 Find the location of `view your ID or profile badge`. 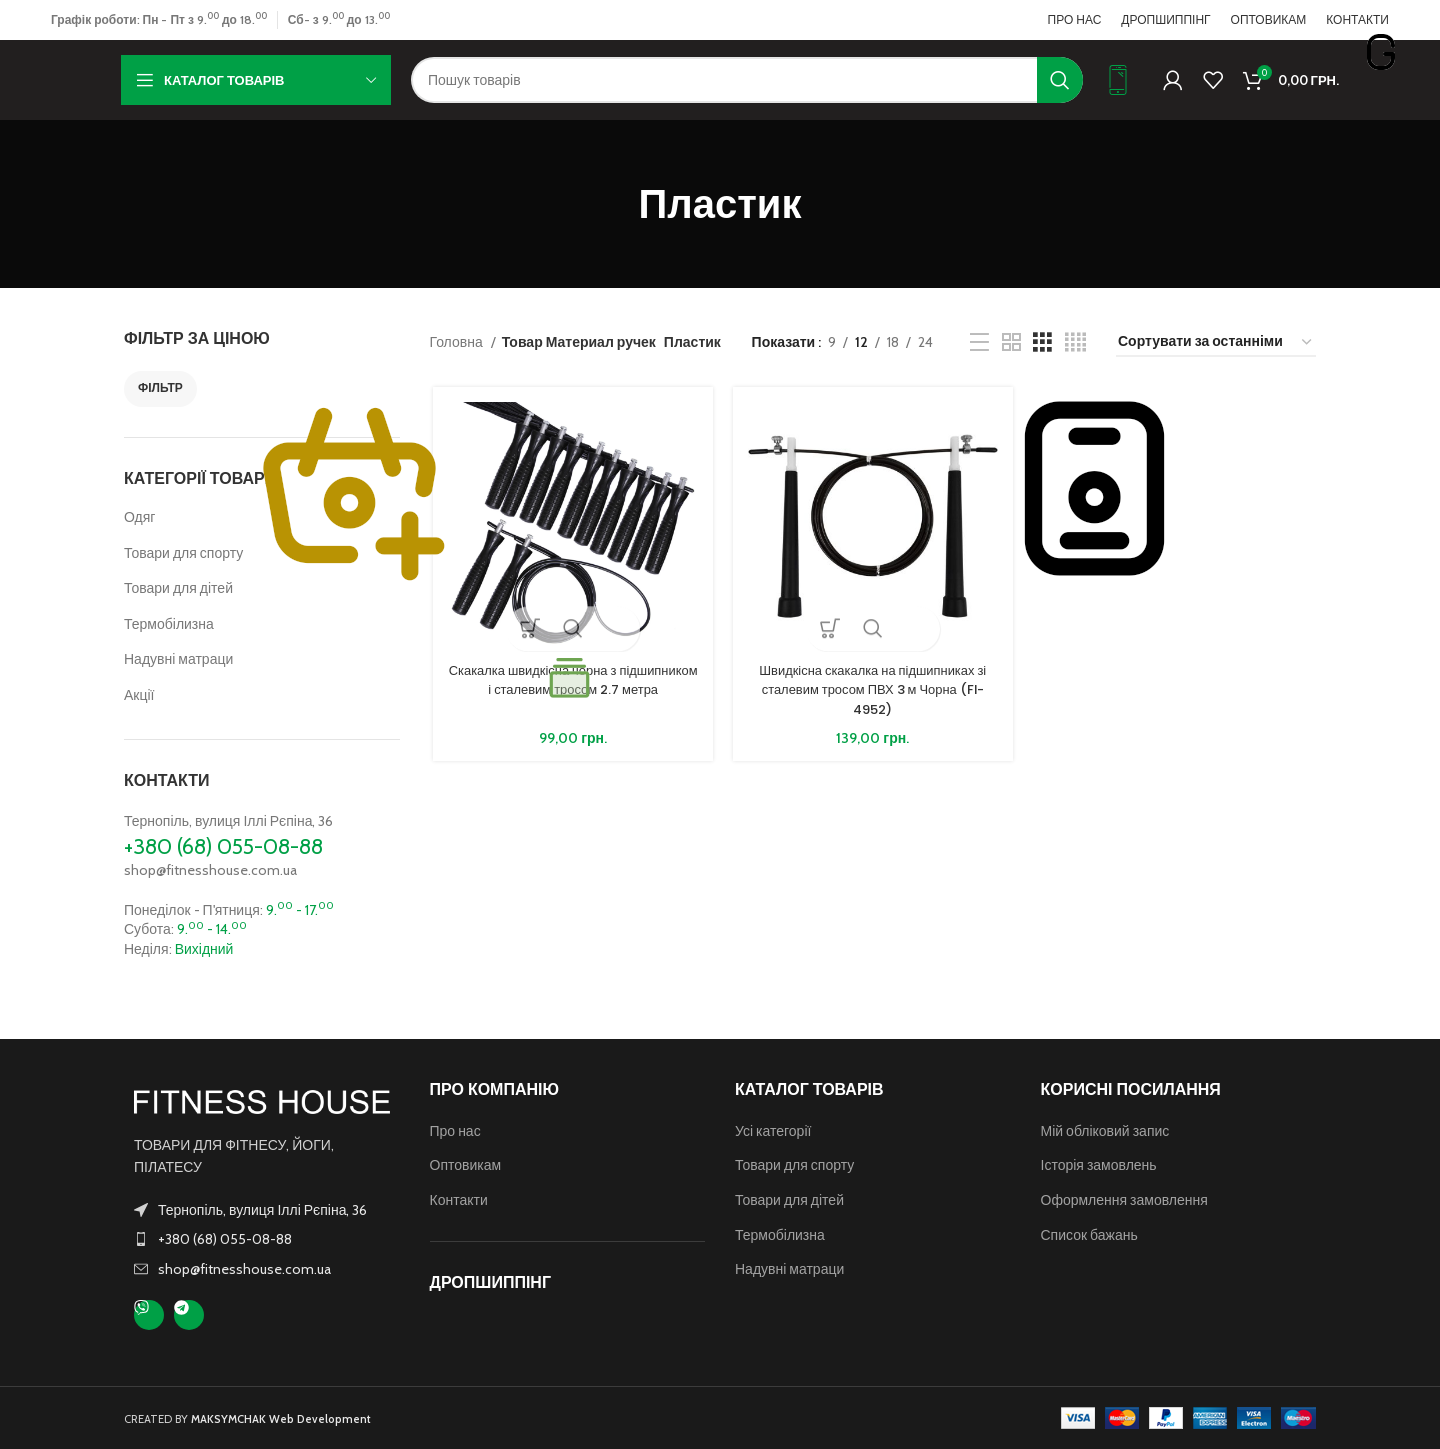

view your ID or profile badge is located at coordinates (1094, 488).